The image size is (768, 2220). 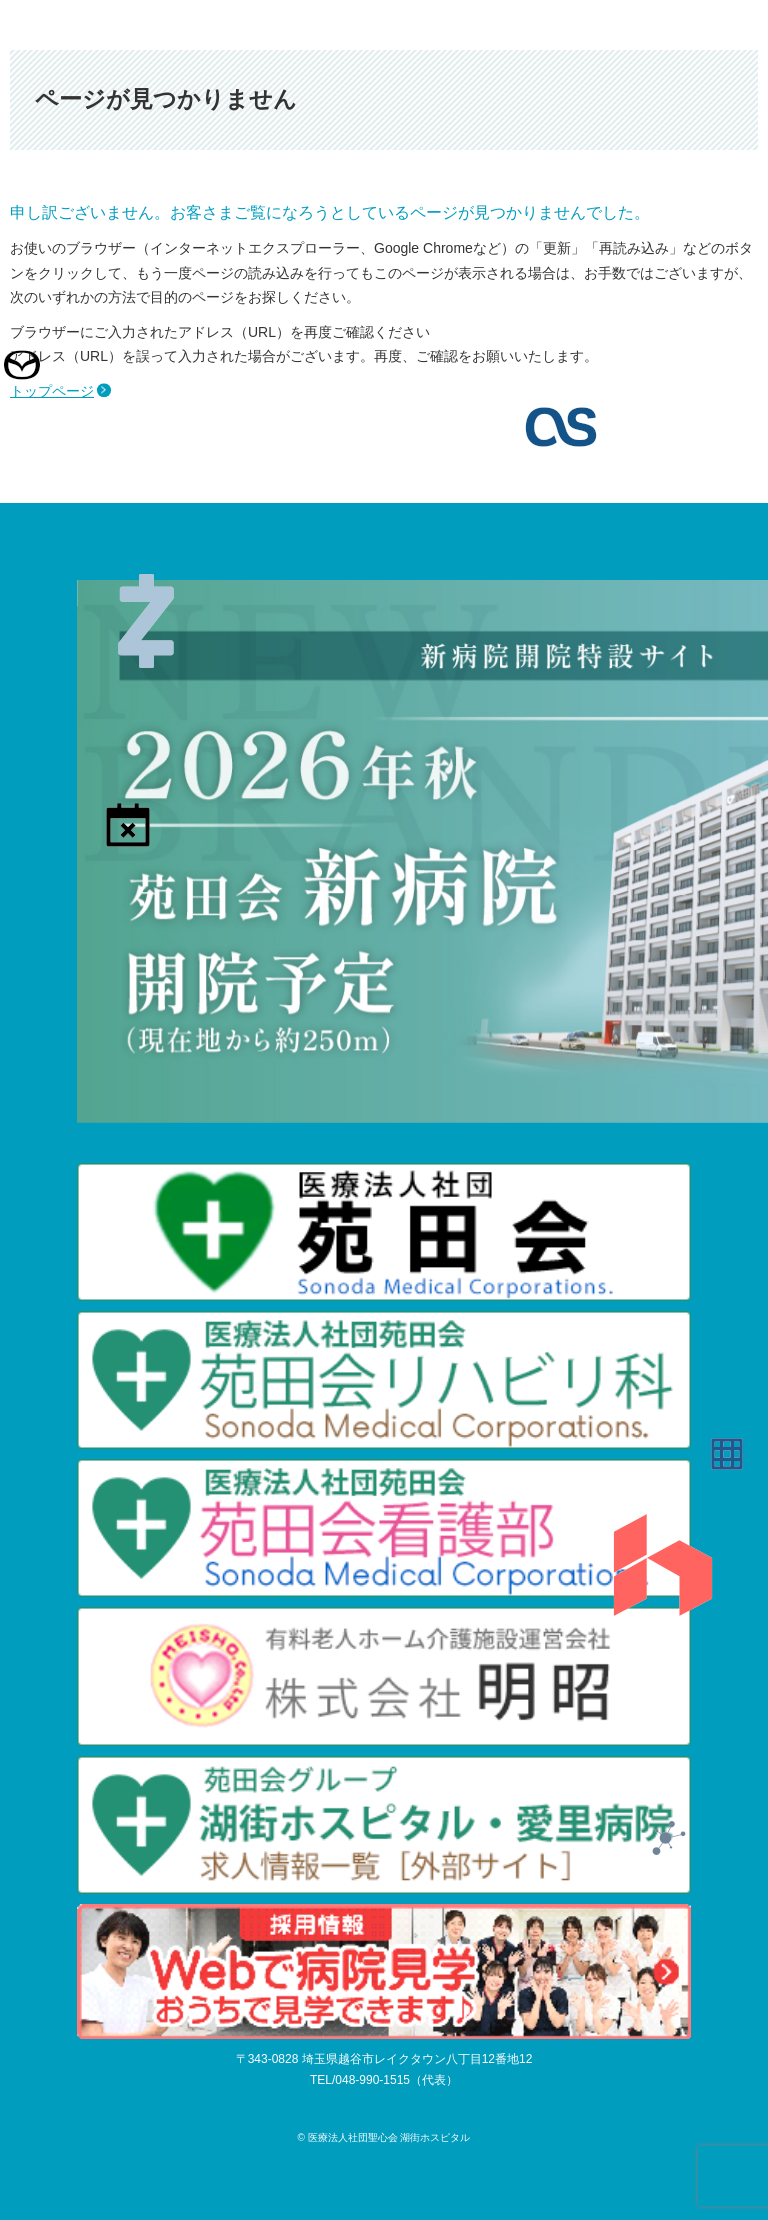 What do you see at coordinates (128, 827) in the screenshot?
I see `cancel or delete a calendar event` at bounding box center [128, 827].